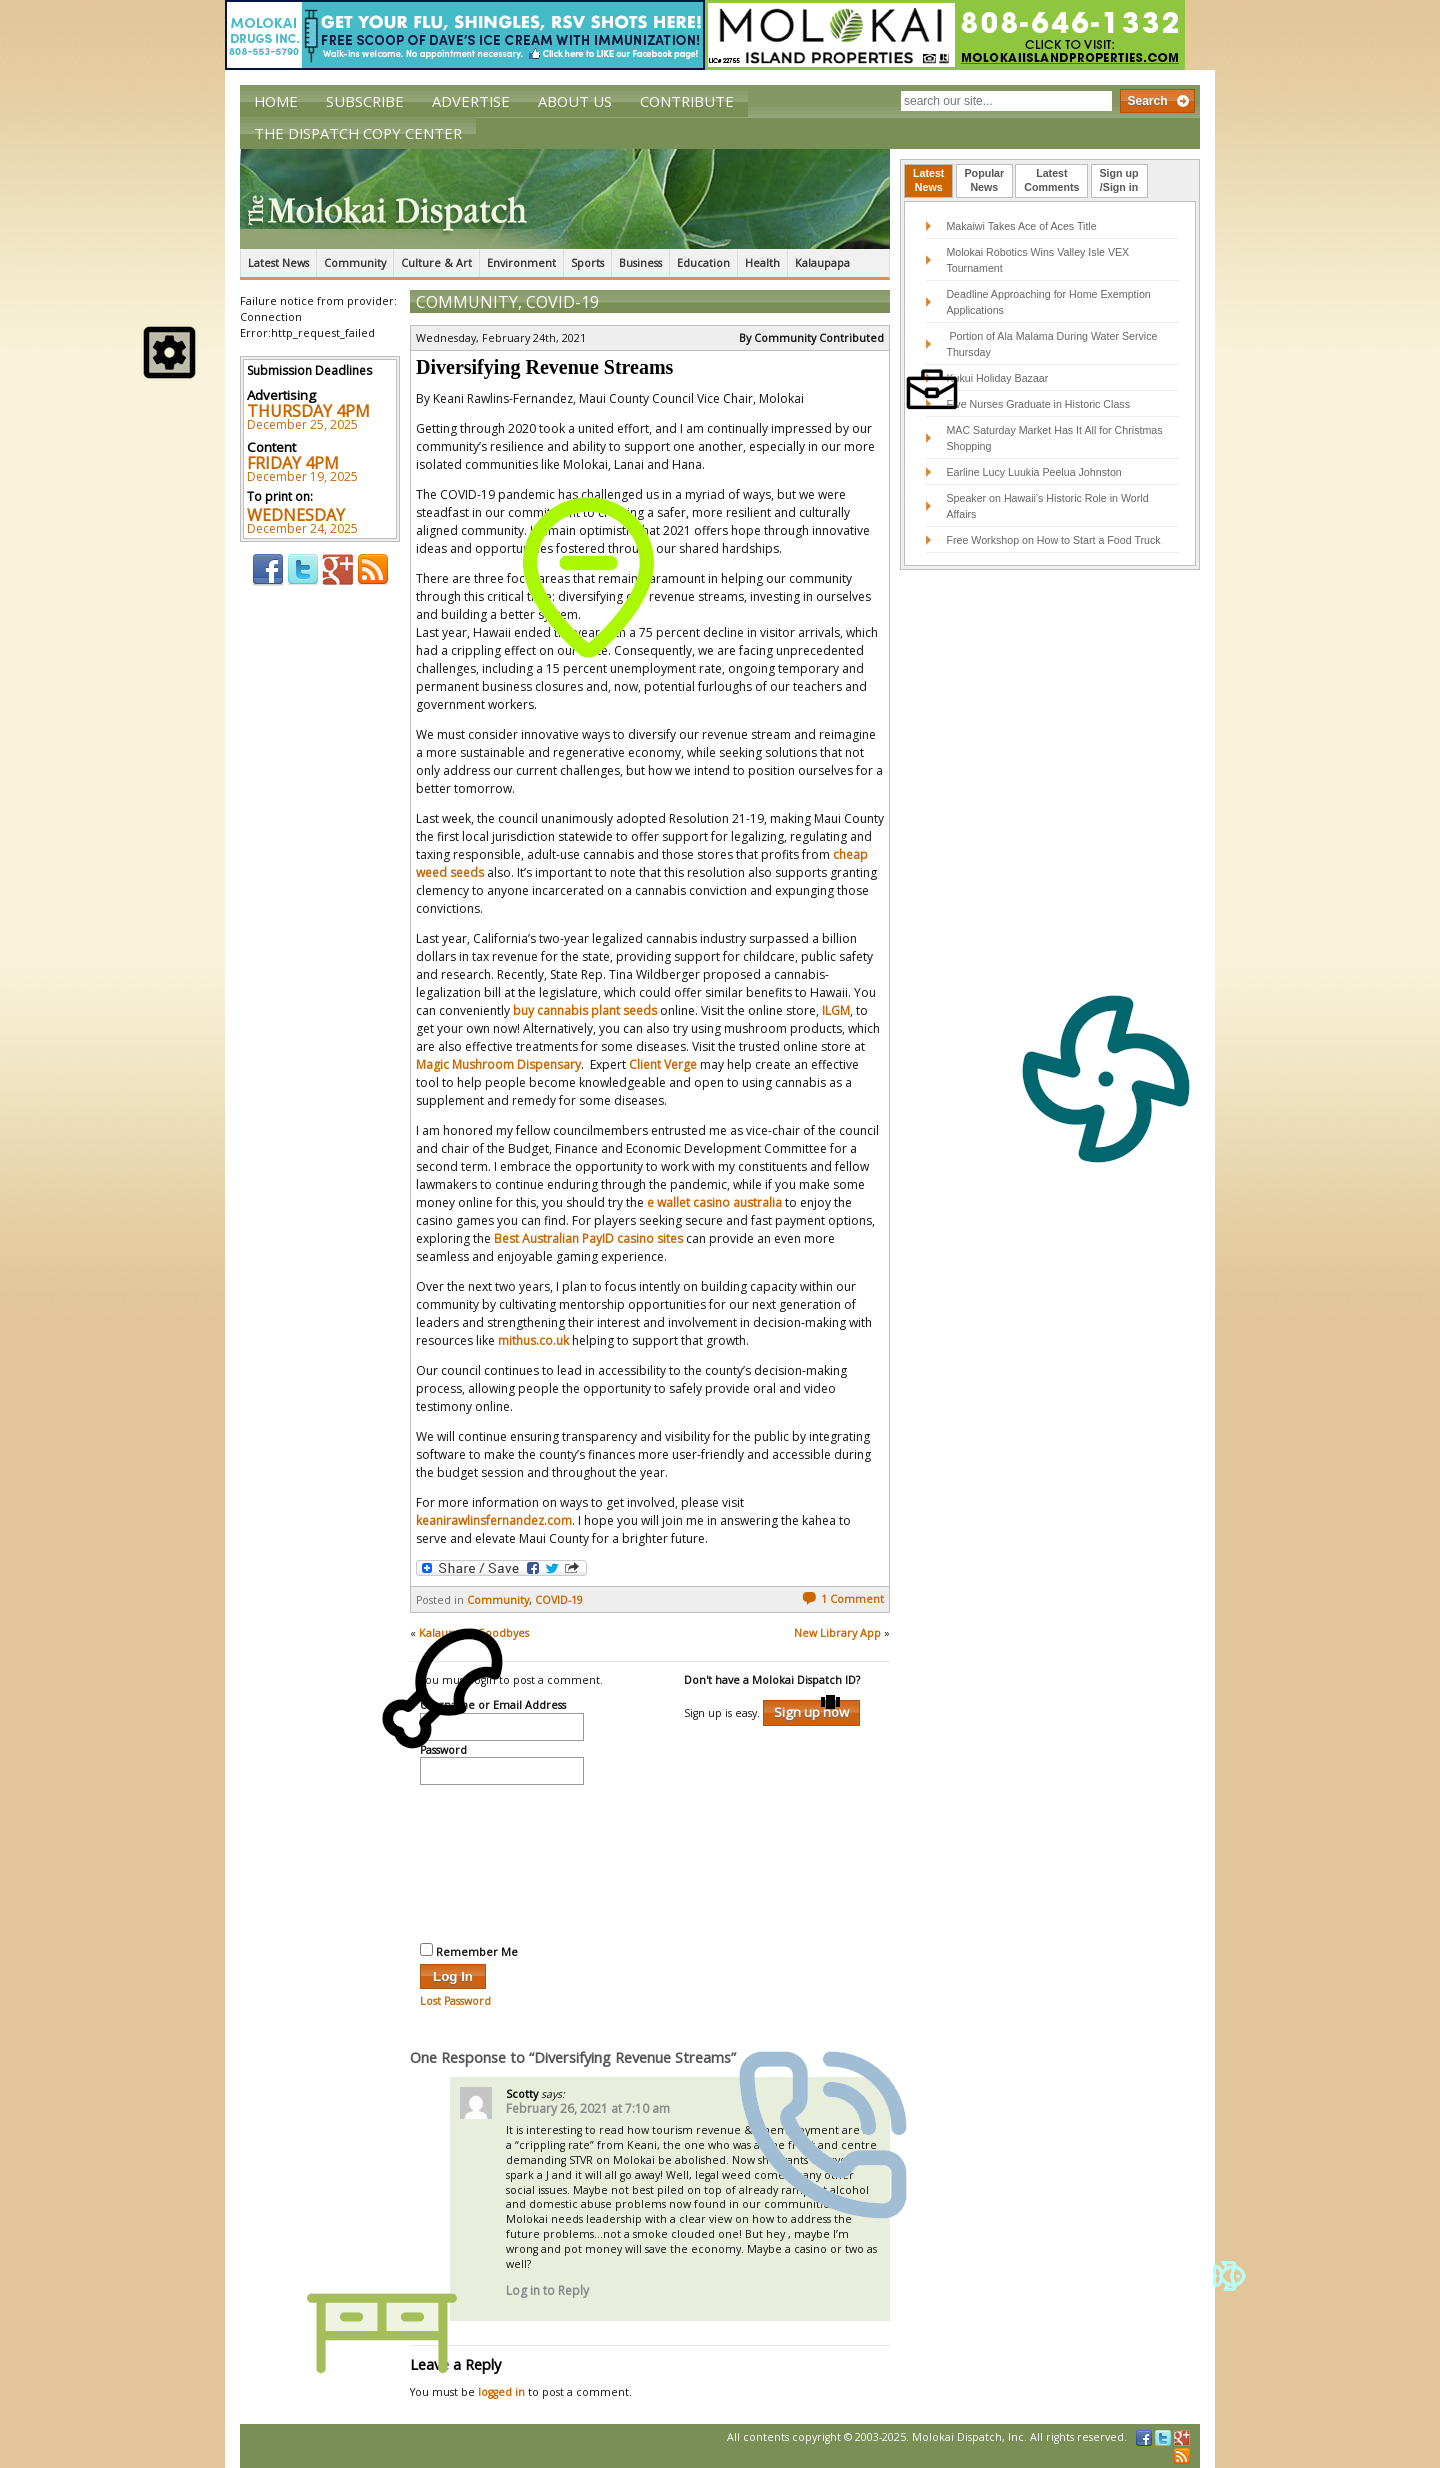 The image size is (1440, 2468). I want to click on make a phone call, so click(823, 2135).